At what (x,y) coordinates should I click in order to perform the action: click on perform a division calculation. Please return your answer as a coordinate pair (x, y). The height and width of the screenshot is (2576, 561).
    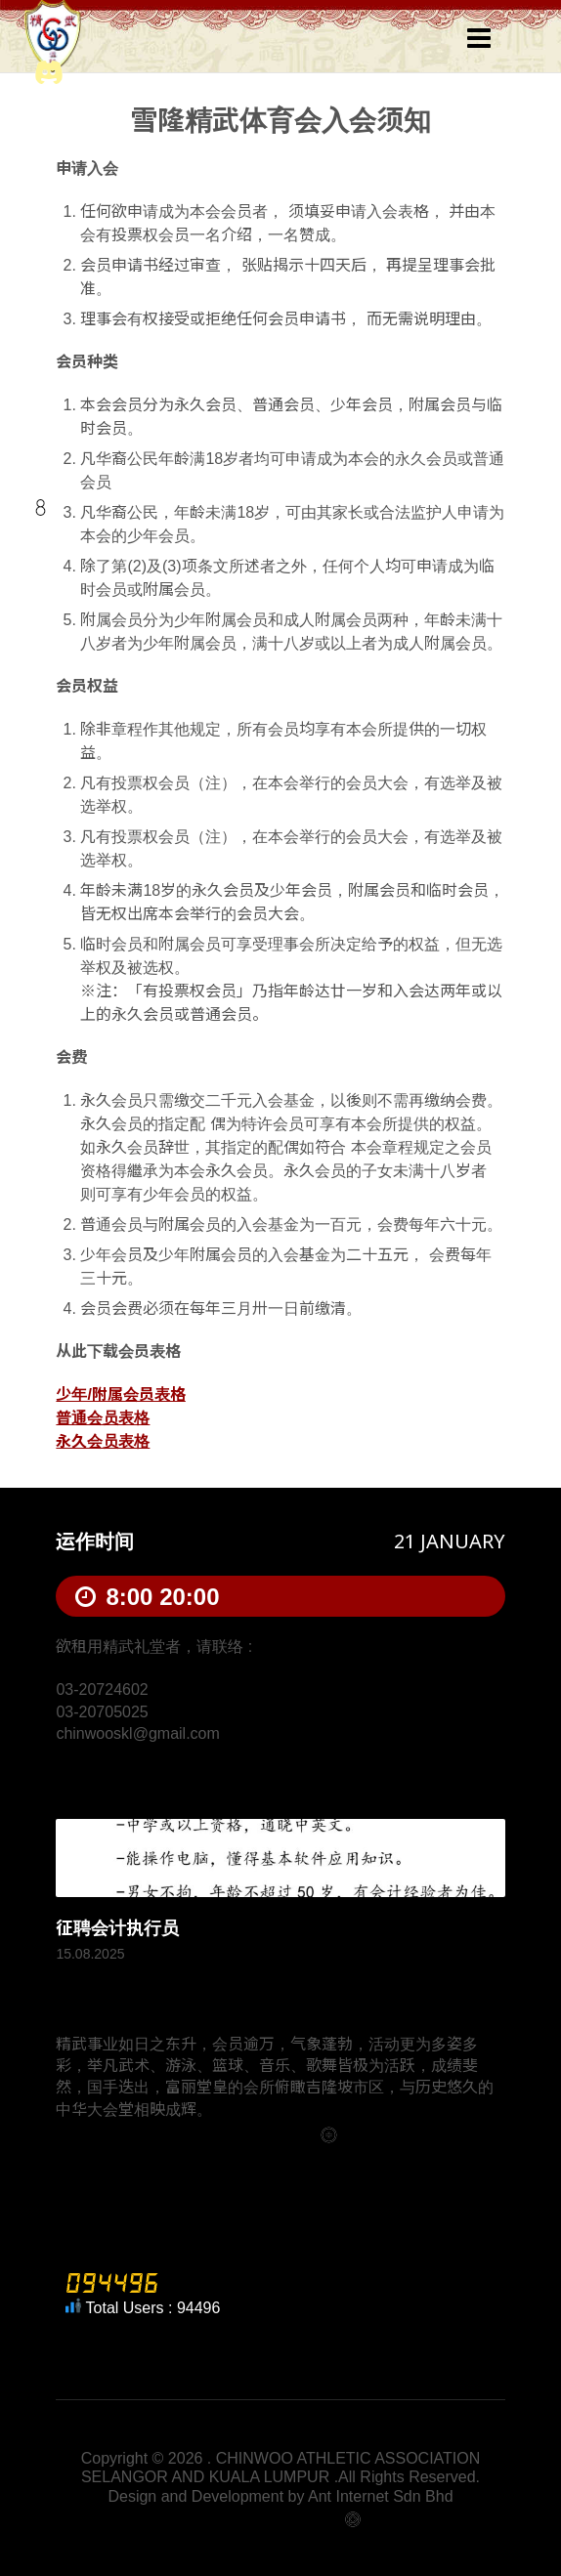
    Looking at the image, I should click on (328, 2134).